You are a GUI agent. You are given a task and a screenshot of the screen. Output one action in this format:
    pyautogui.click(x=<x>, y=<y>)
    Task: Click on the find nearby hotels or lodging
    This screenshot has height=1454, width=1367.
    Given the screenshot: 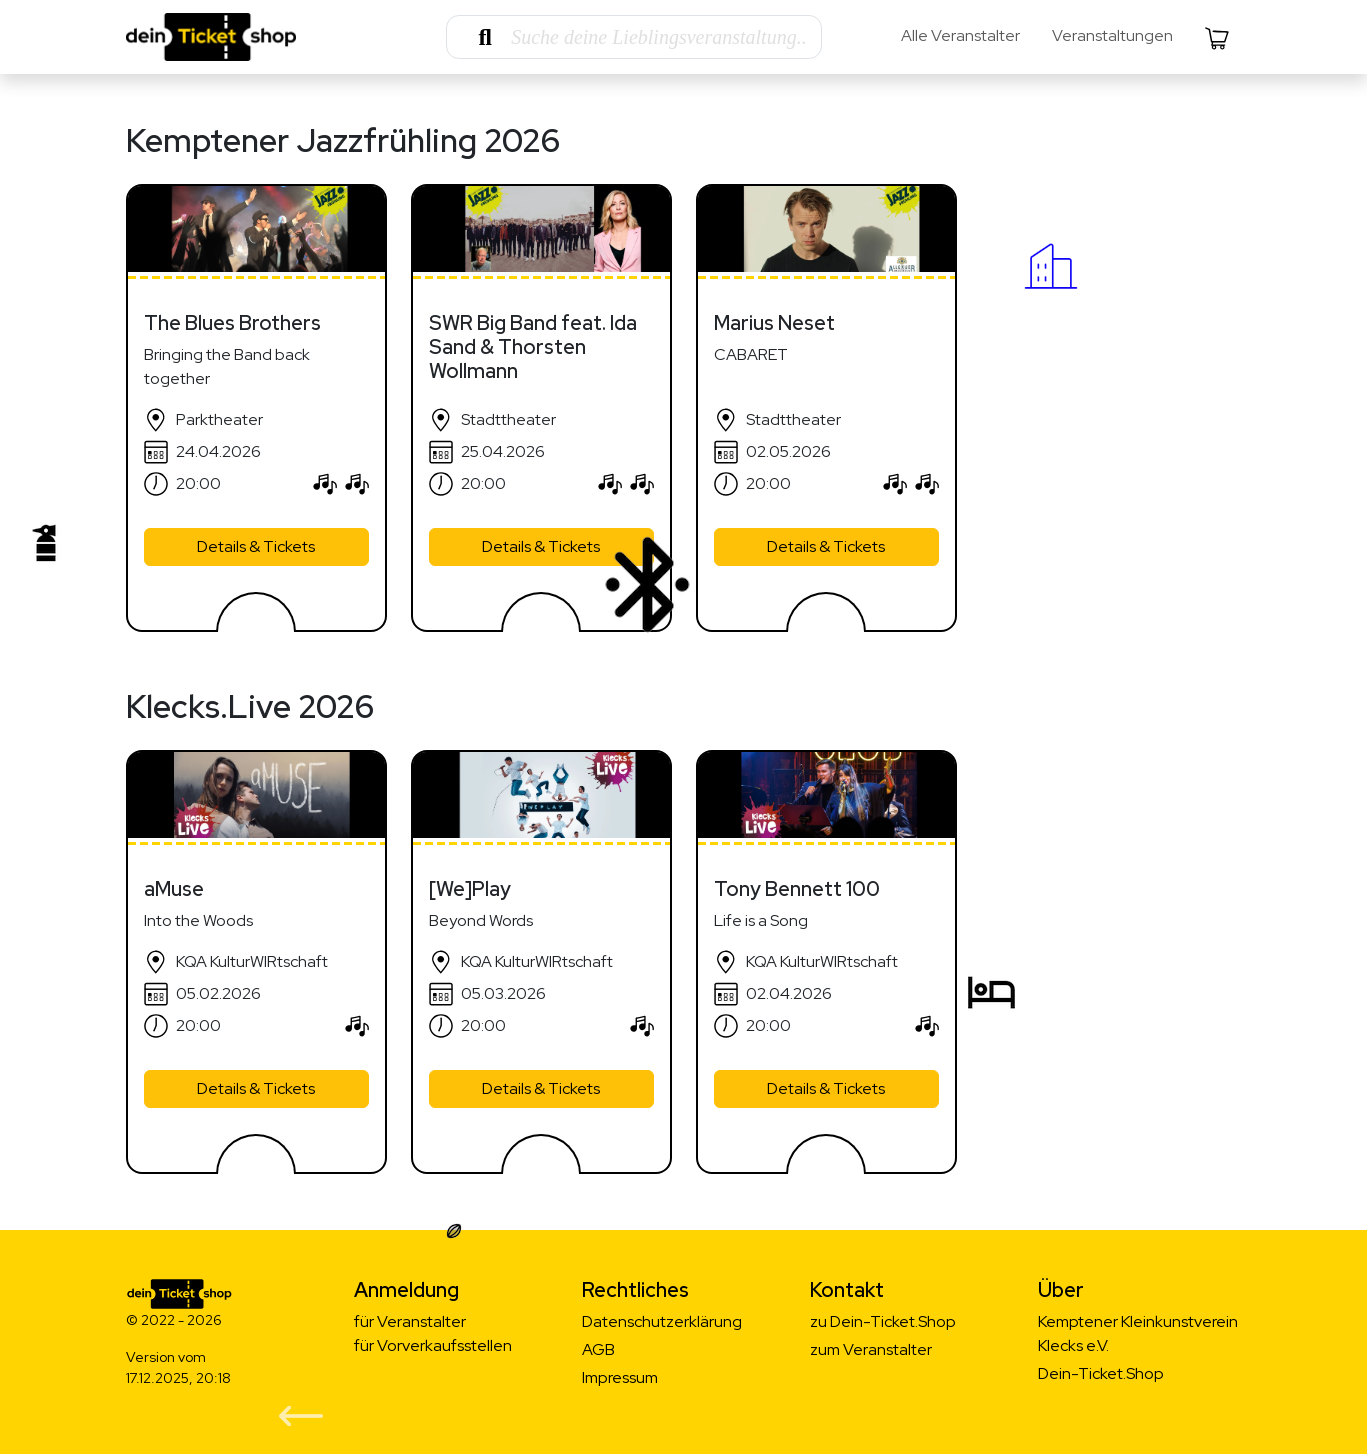 What is the action you would take?
    pyautogui.click(x=991, y=991)
    